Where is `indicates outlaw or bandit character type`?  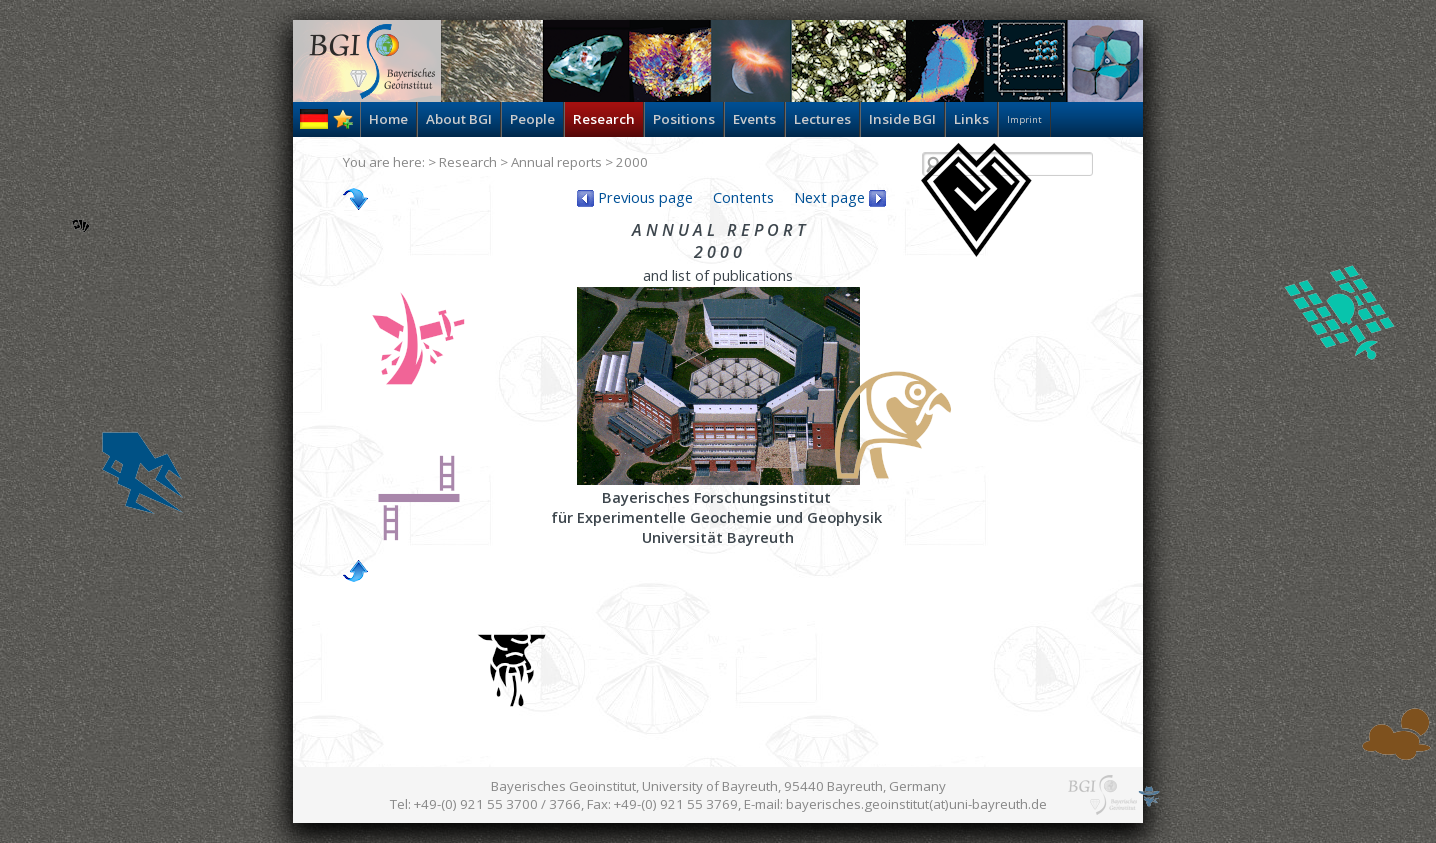 indicates outlaw or bandit character type is located at coordinates (1149, 796).